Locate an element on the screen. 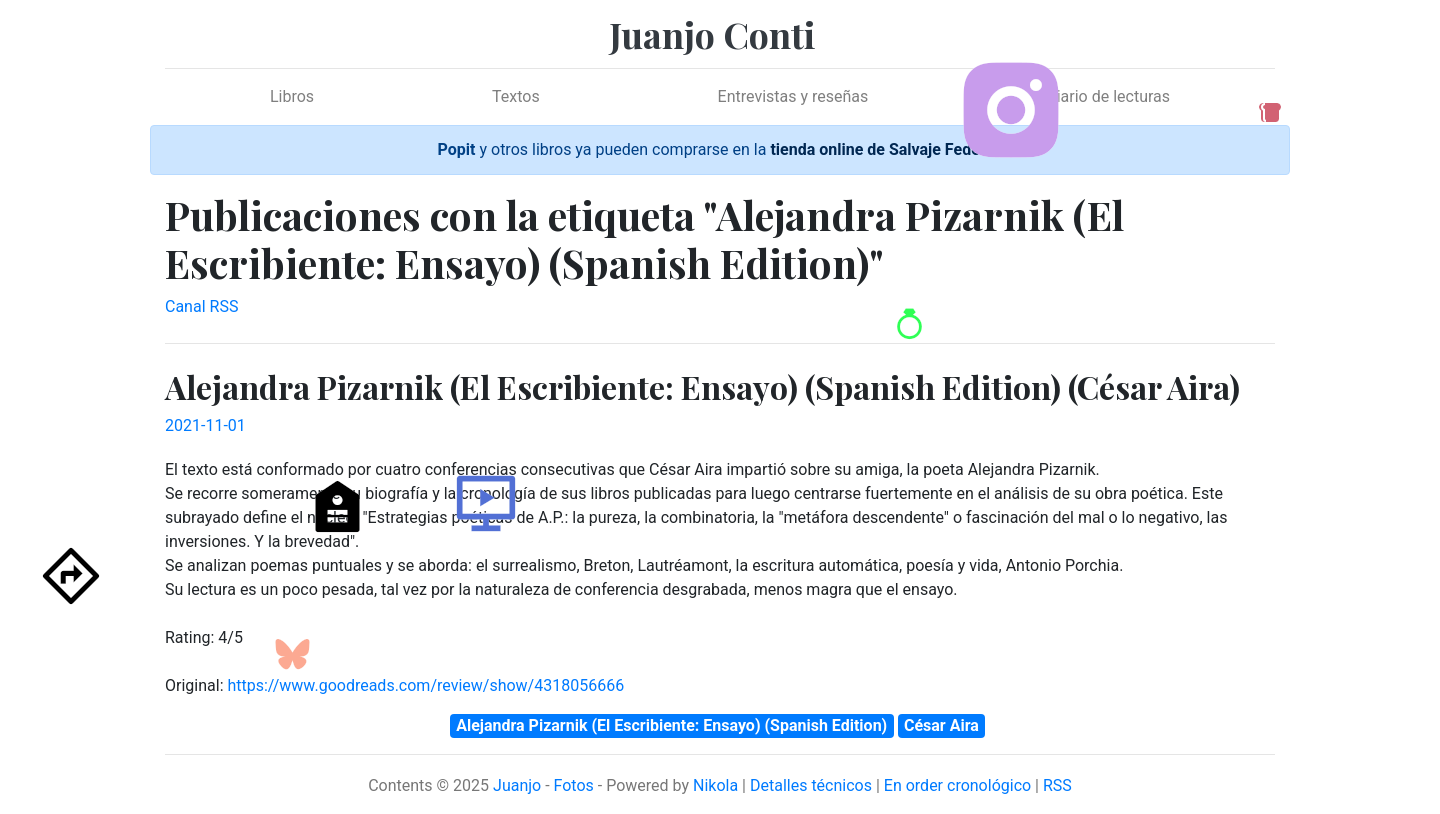  access jewelry or accessories category is located at coordinates (909, 324).